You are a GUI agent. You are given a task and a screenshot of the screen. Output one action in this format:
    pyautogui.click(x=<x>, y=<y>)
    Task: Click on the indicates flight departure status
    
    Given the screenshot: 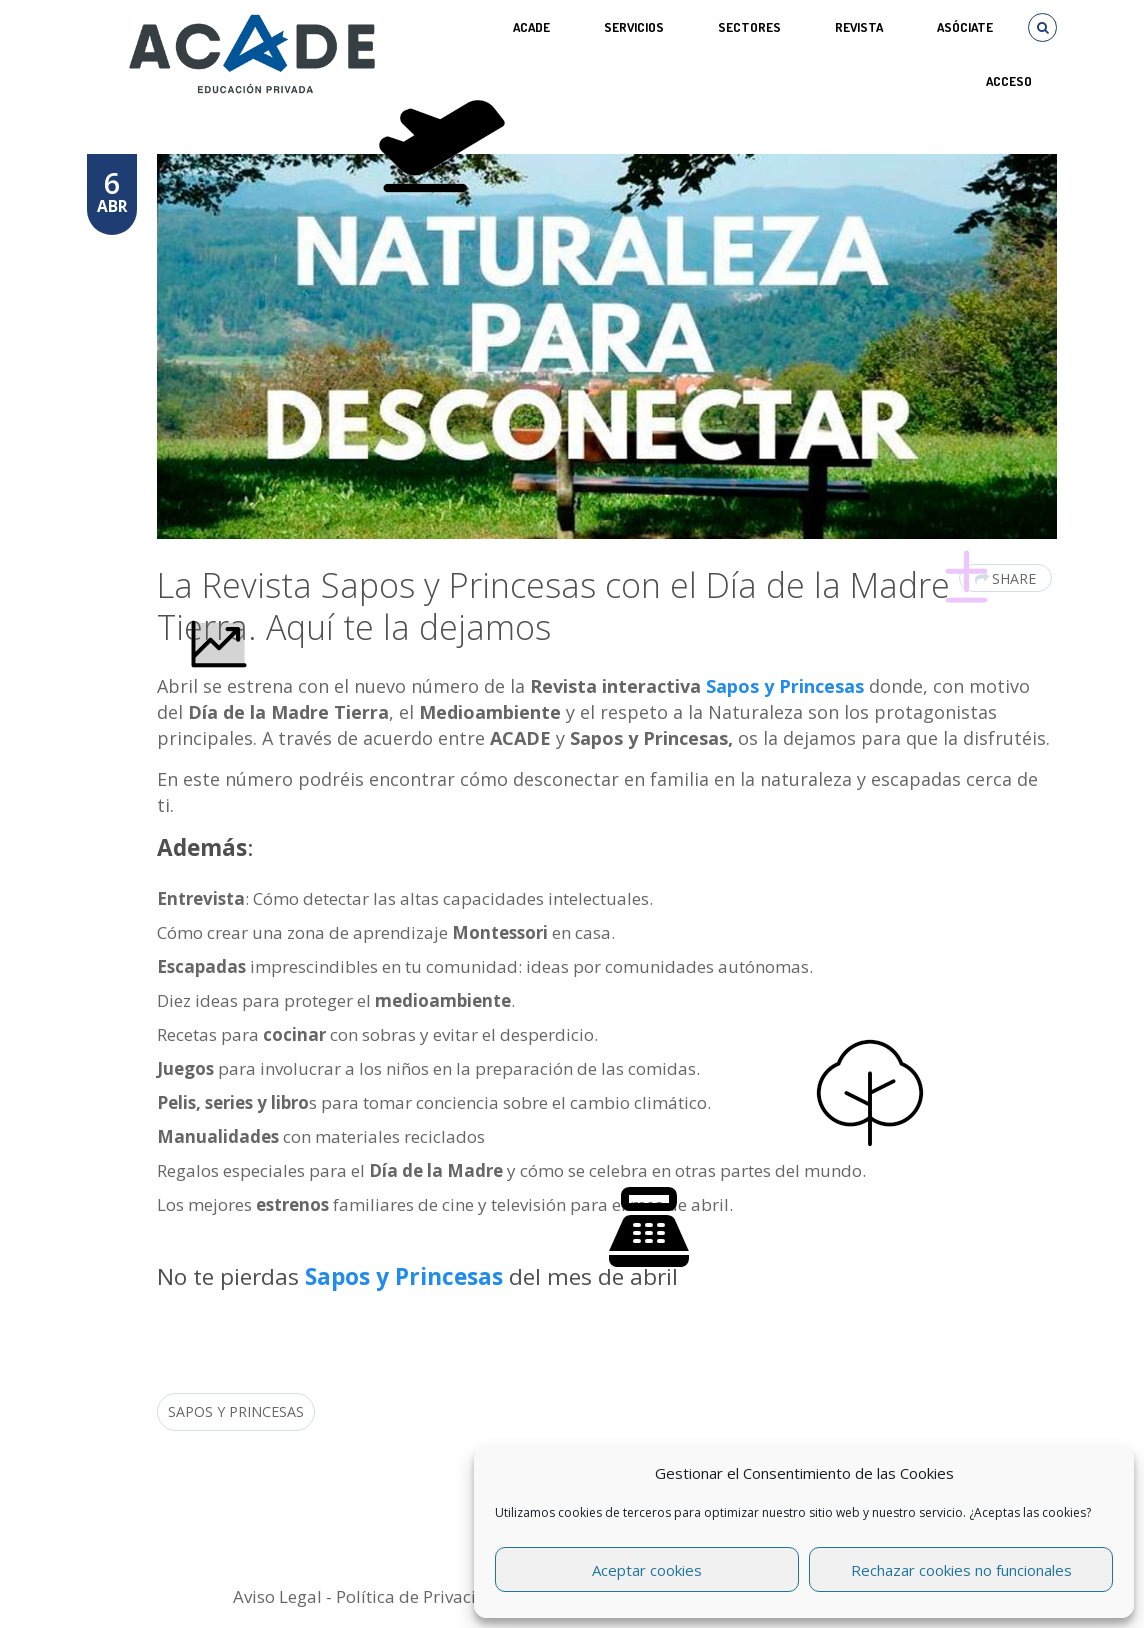 What is the action you would take?
    pyautogui.click(x=442, y=142)
    